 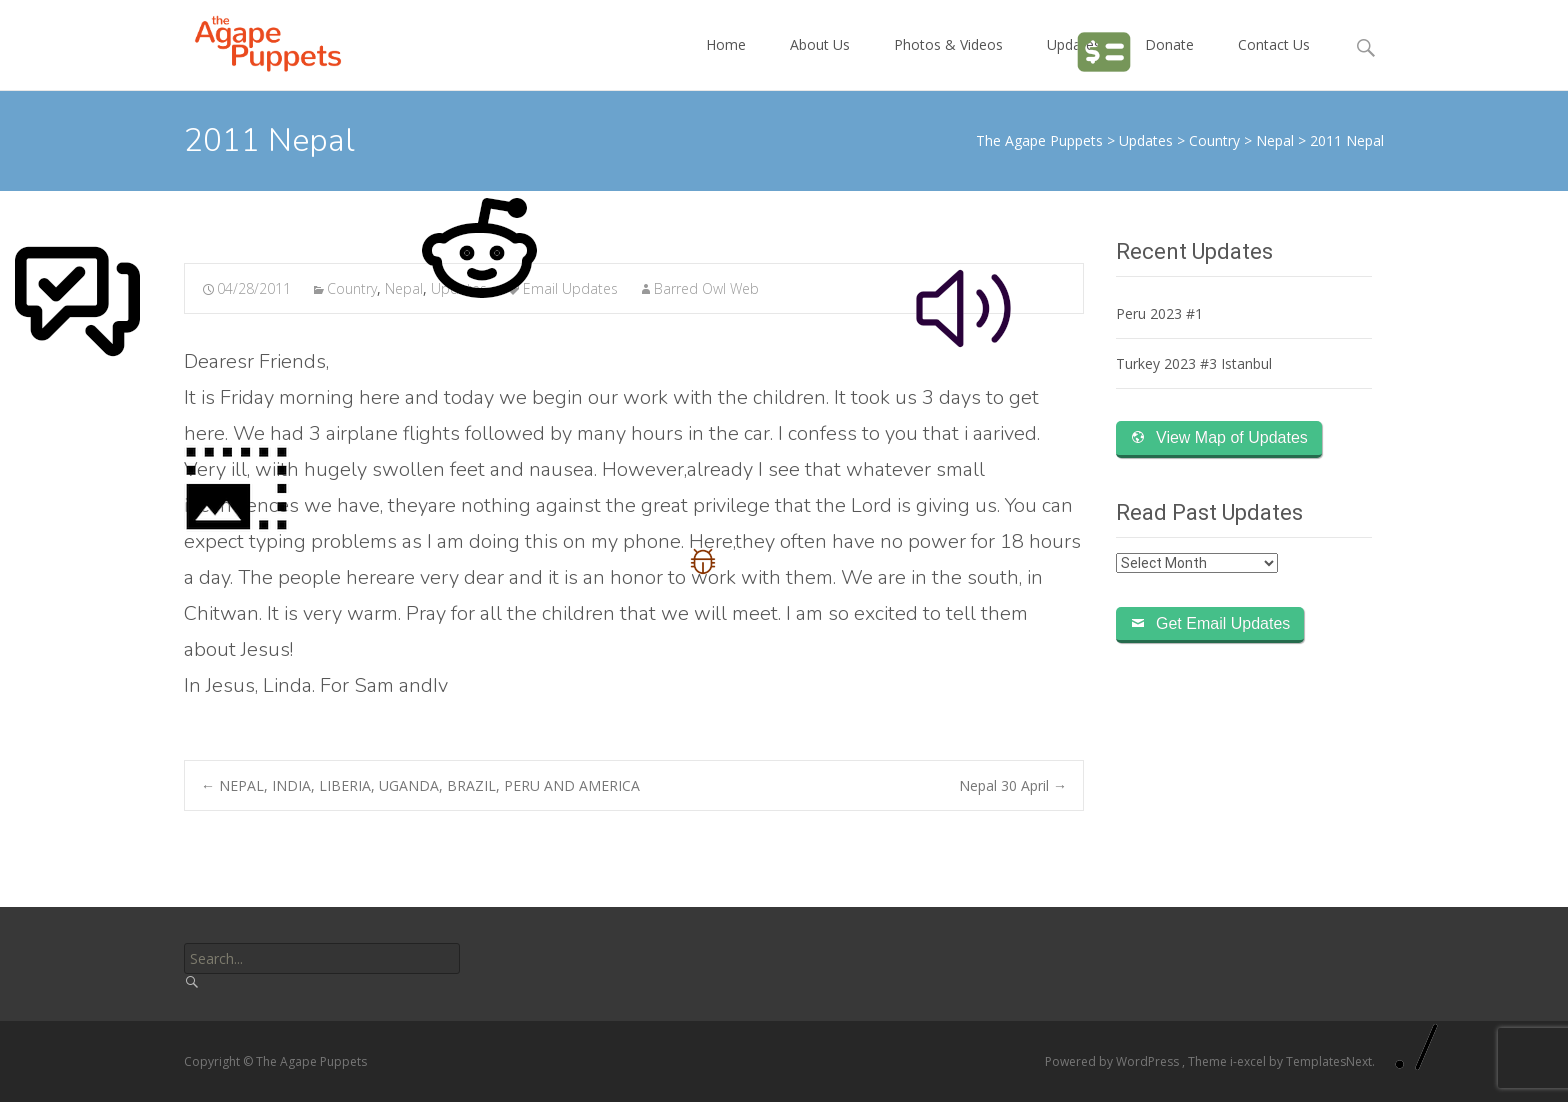 I want to click on report a bug or issue, so click(x=703, y=561).